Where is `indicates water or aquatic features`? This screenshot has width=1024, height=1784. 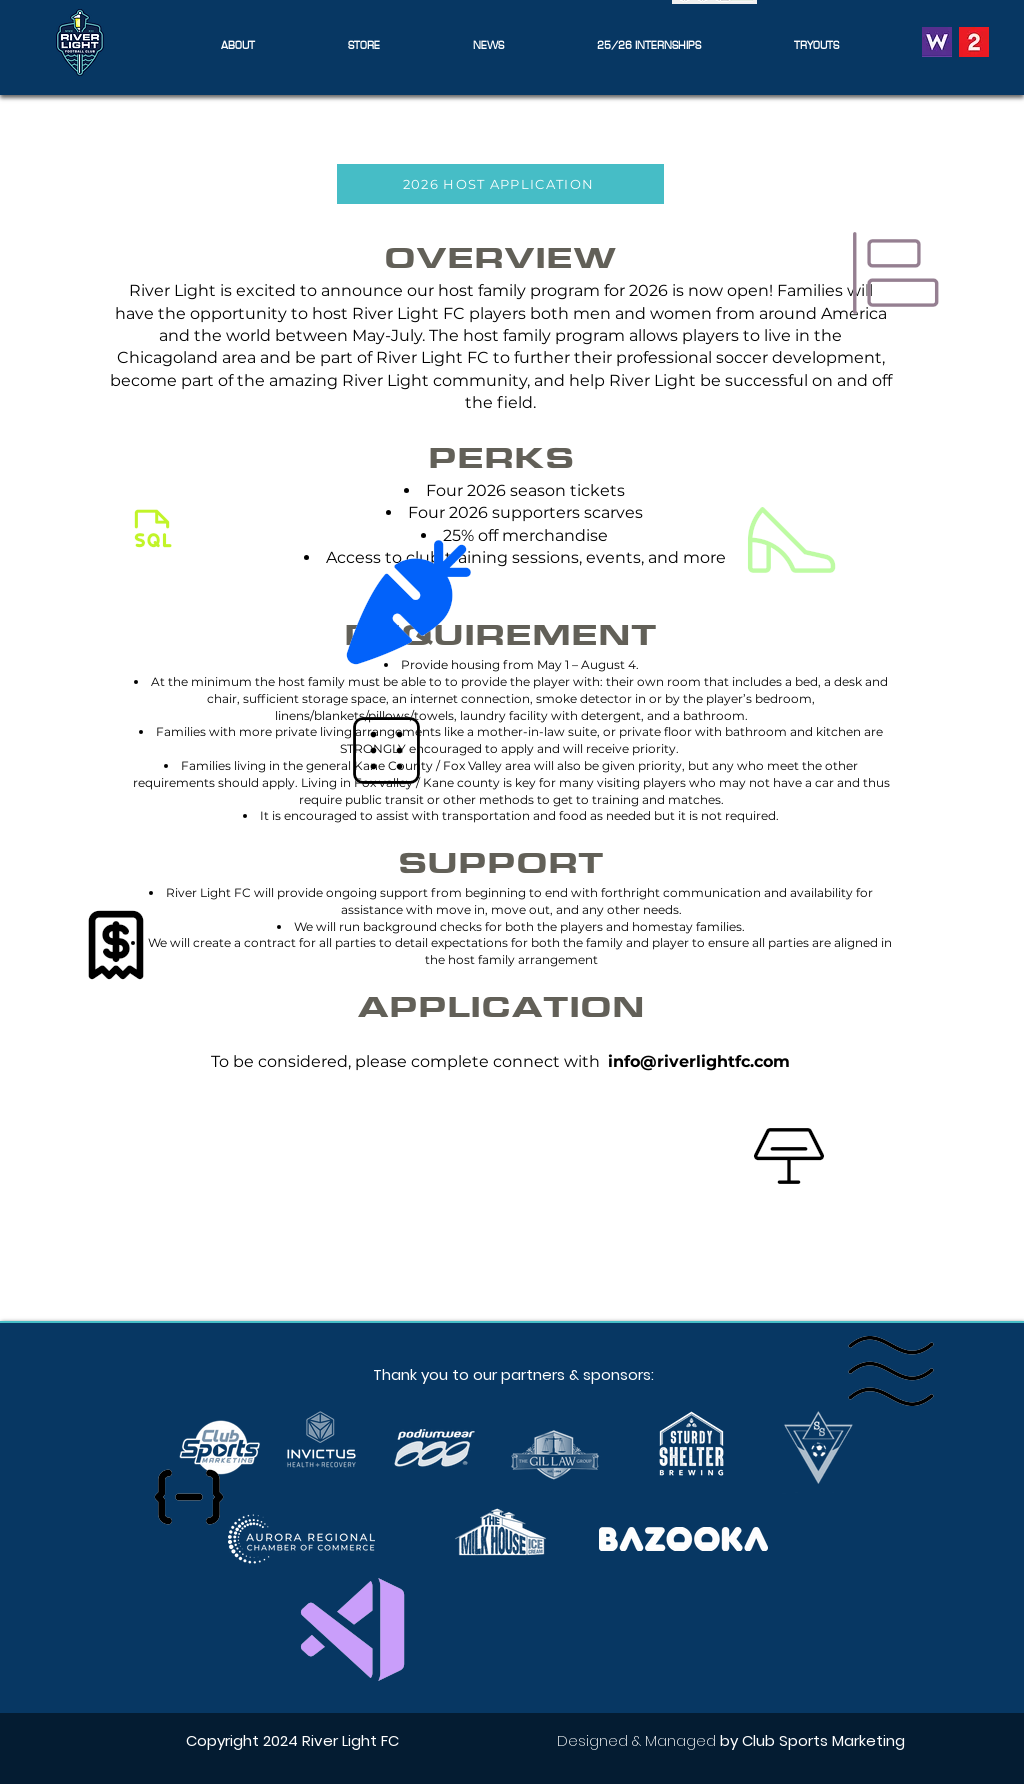
indicates water or aquatic features is located at coordinates (891, 1371).